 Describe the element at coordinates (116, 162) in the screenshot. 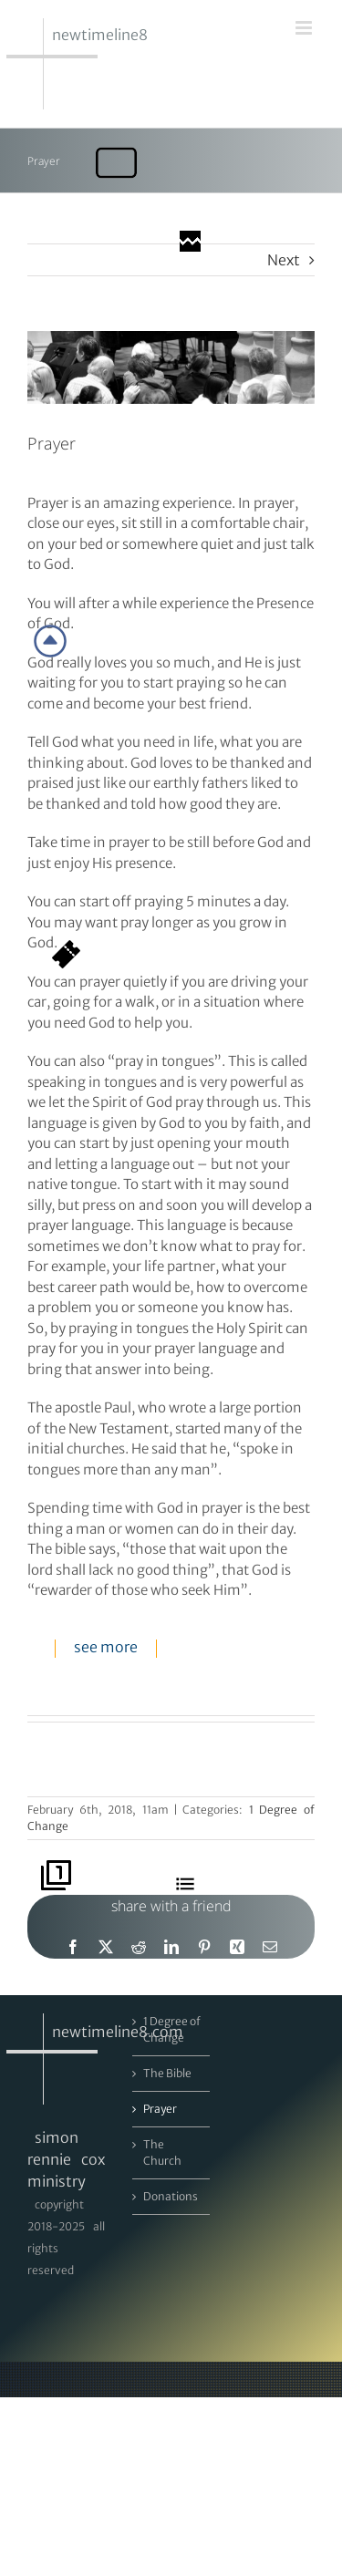

I see `switch to landscape tablet view` at that location.